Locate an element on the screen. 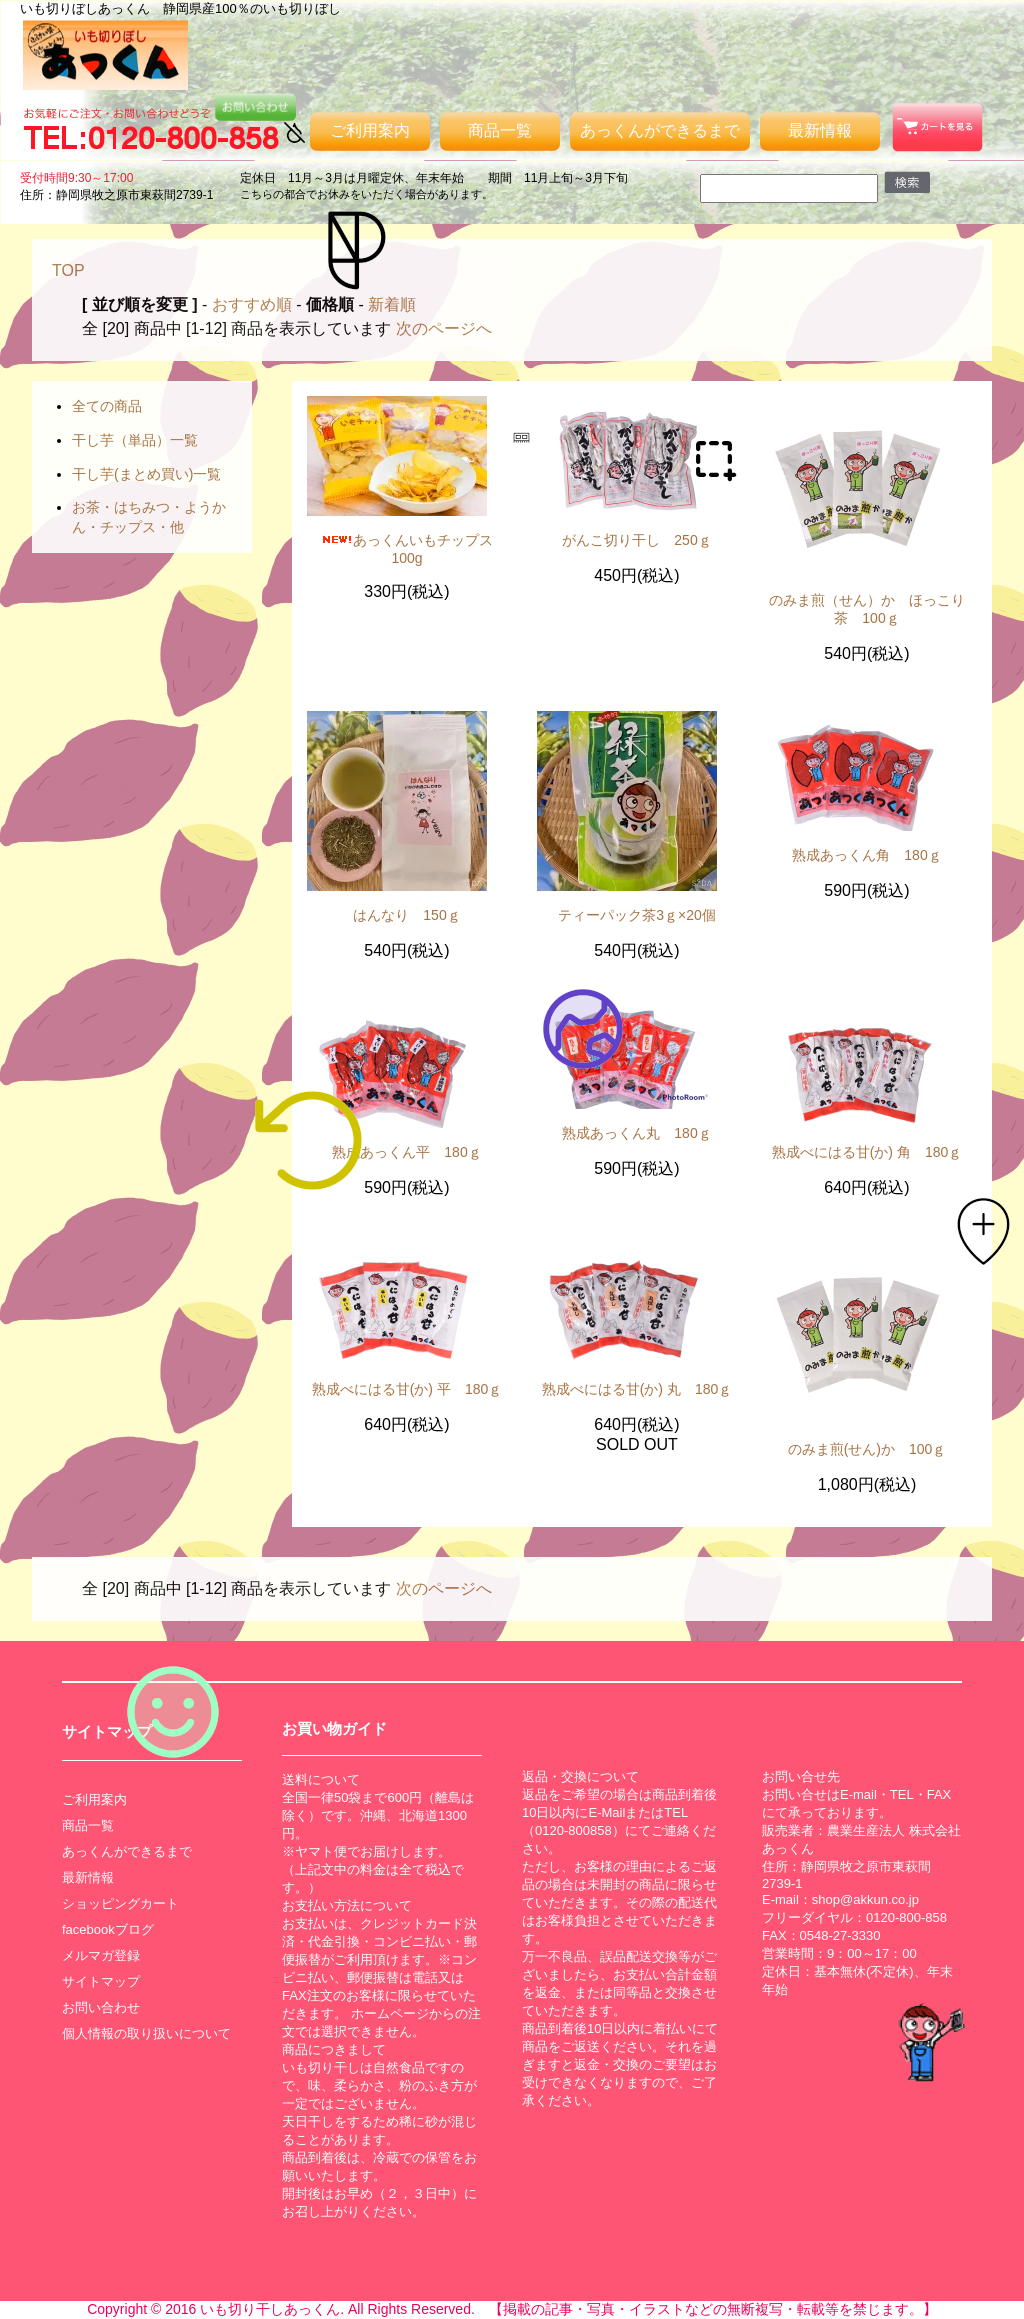 The height and width of the screenshot is (2319, 1024). disable water or liquid detection is located at coordinates (294, 132).